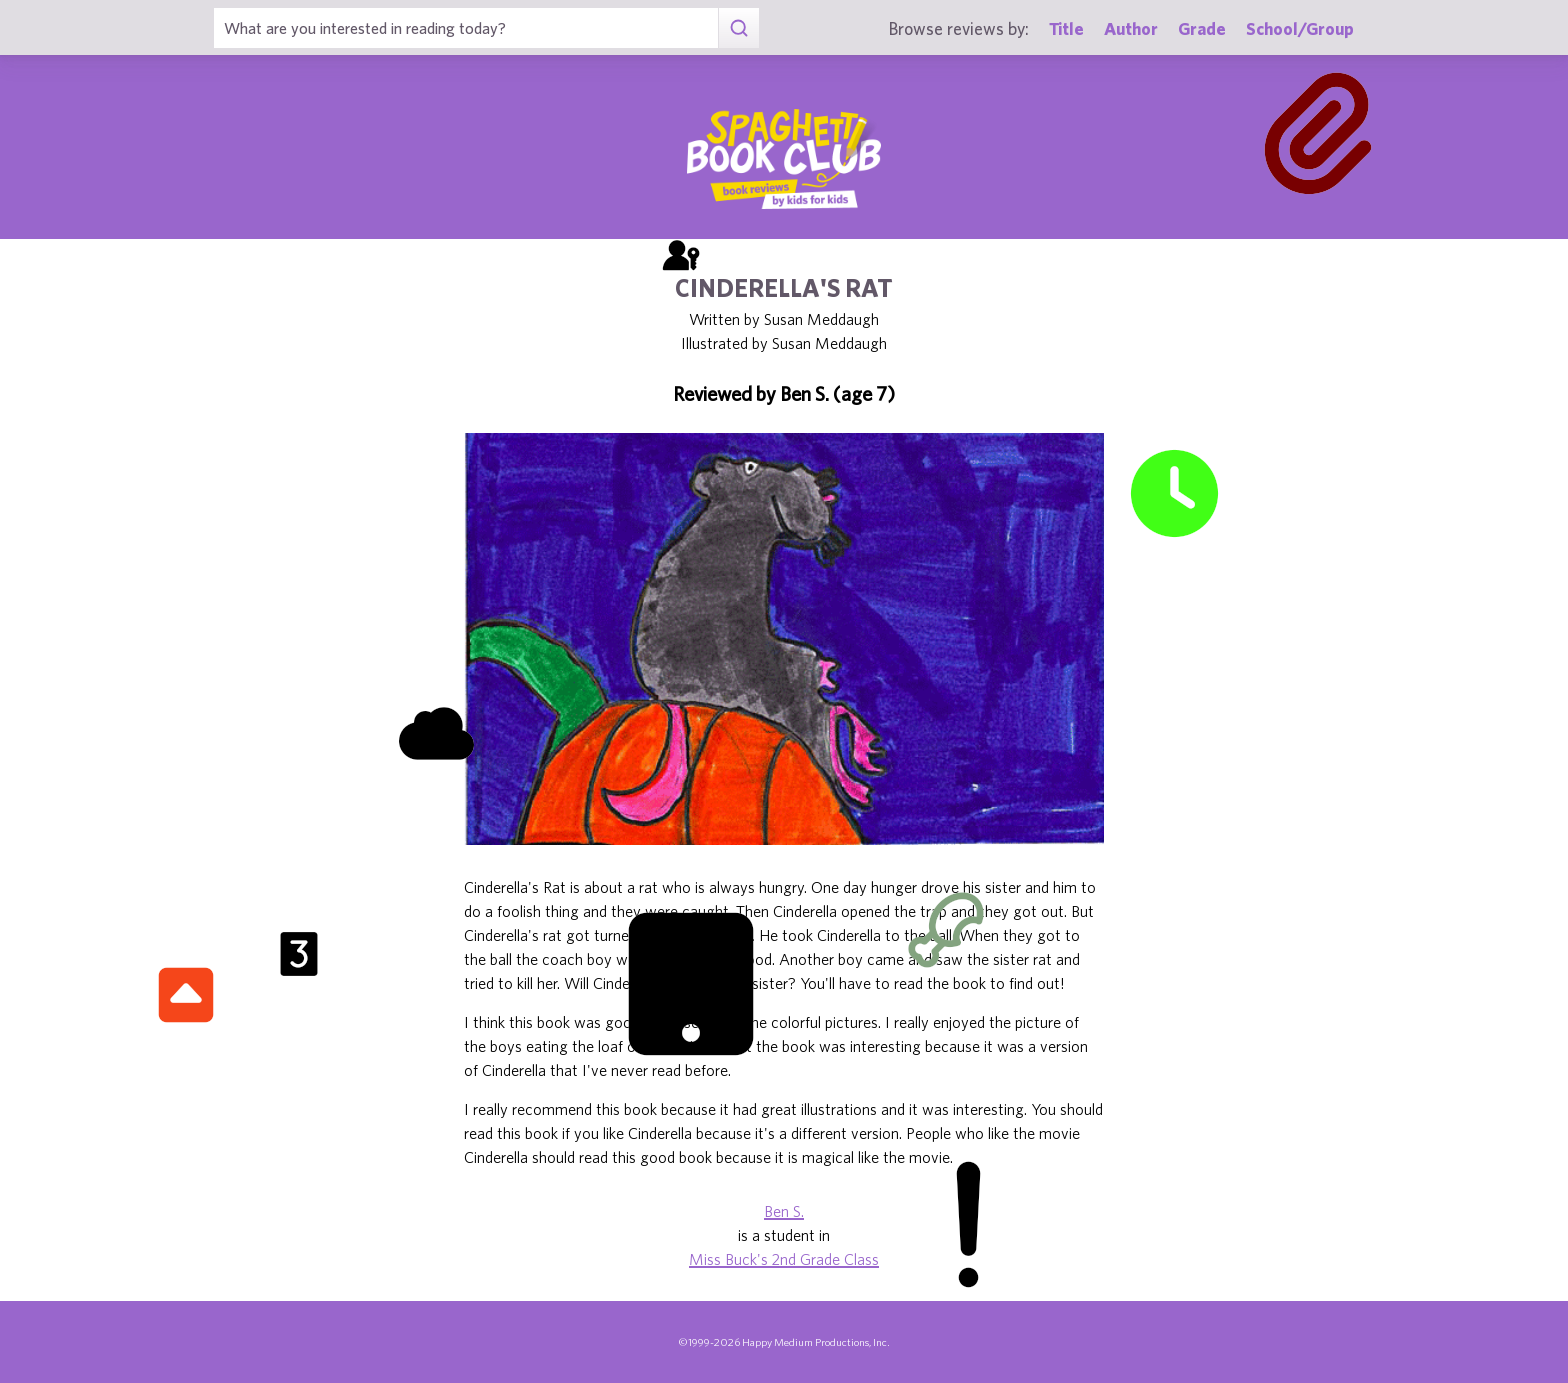  I want to click on tablet device with home button, so click(691, 984).